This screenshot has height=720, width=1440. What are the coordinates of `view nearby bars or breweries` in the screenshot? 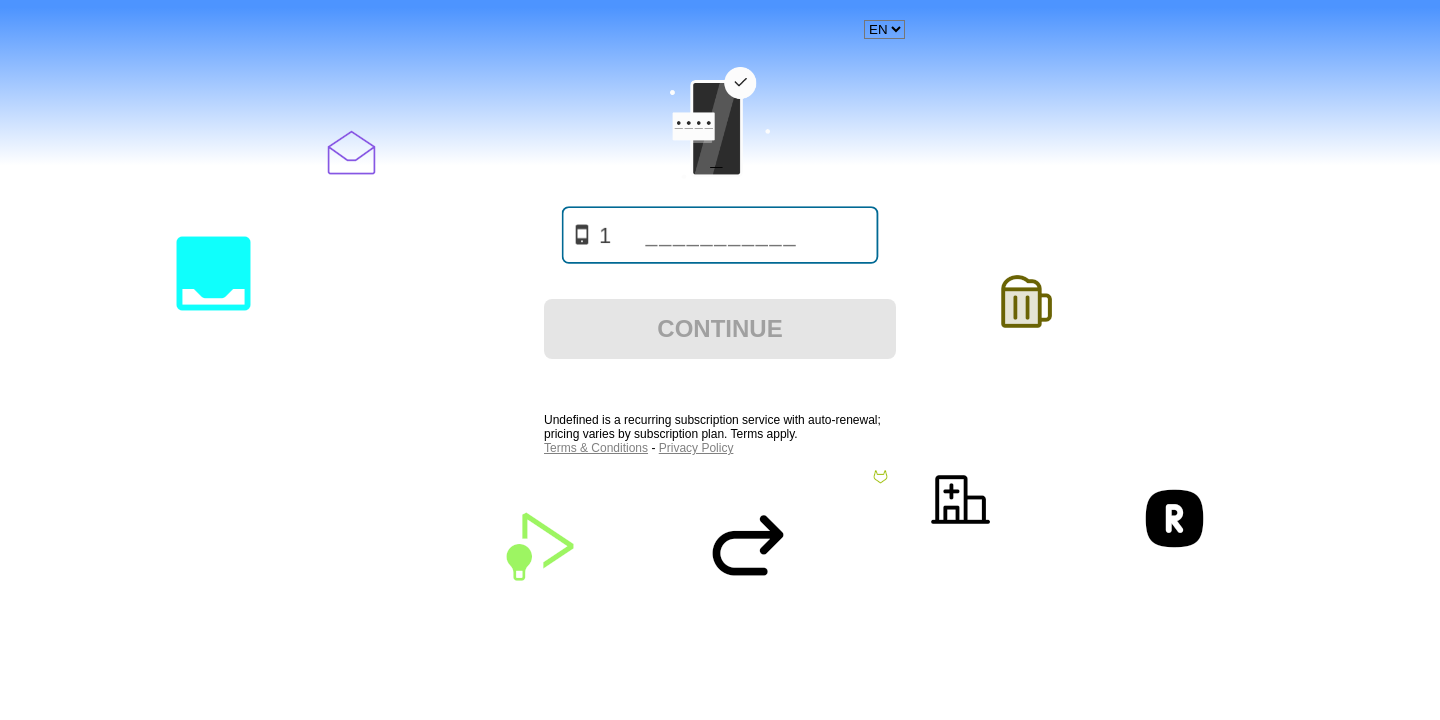 It's located at (1023, 303).